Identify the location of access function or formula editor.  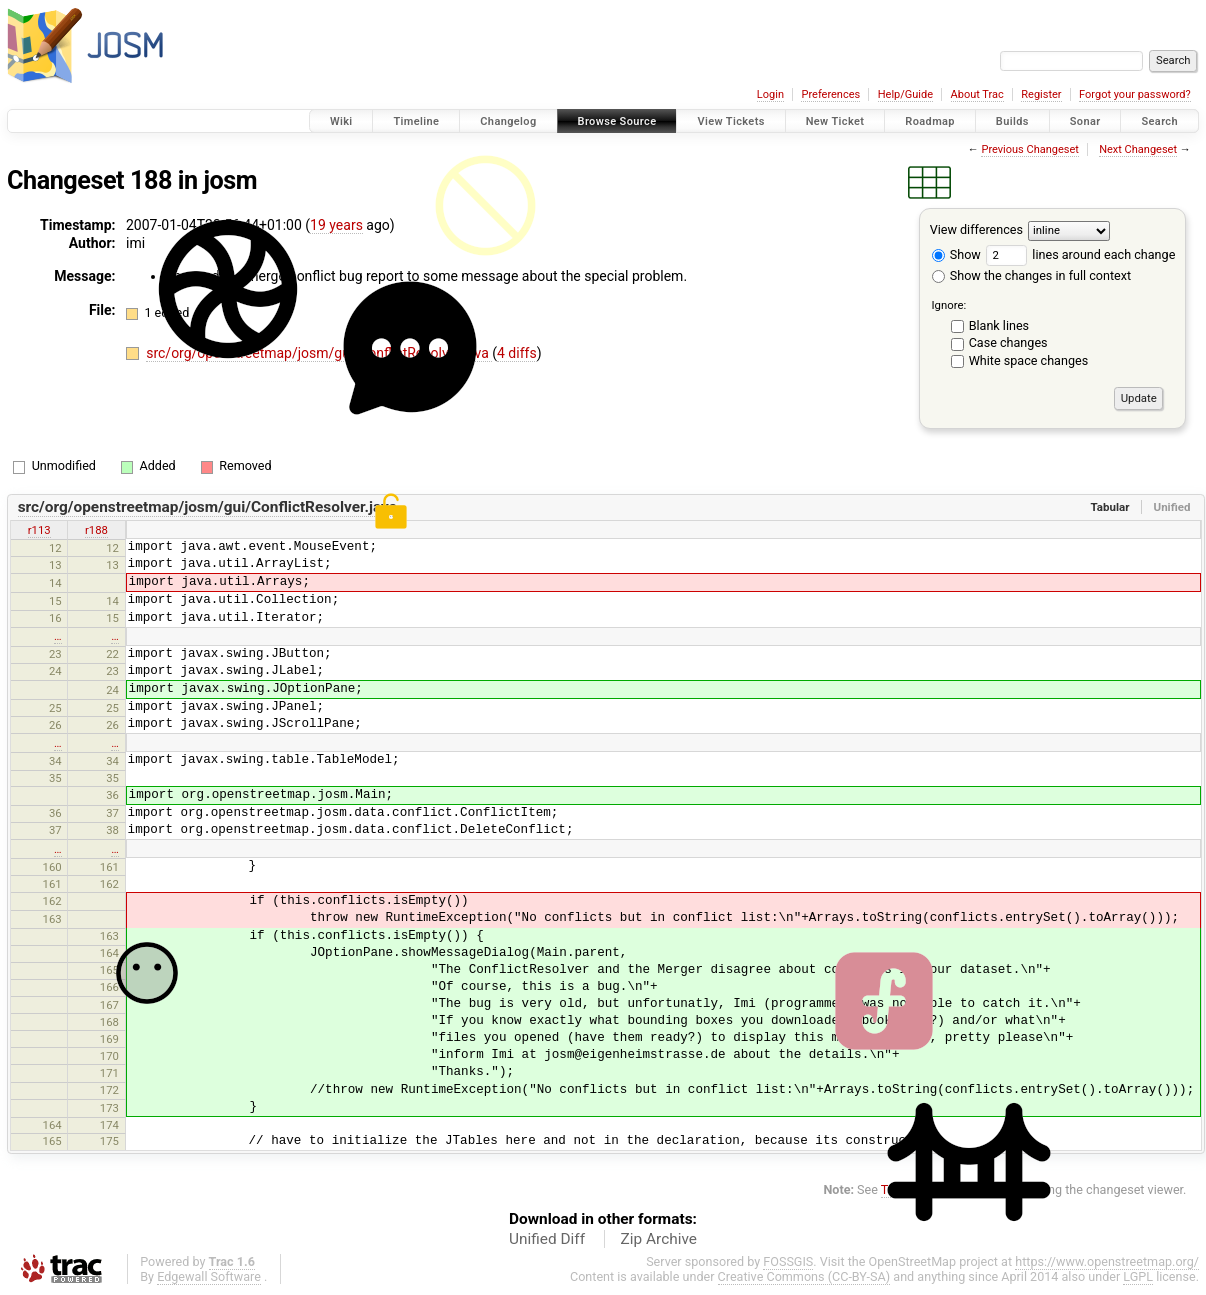
(884, 1001).